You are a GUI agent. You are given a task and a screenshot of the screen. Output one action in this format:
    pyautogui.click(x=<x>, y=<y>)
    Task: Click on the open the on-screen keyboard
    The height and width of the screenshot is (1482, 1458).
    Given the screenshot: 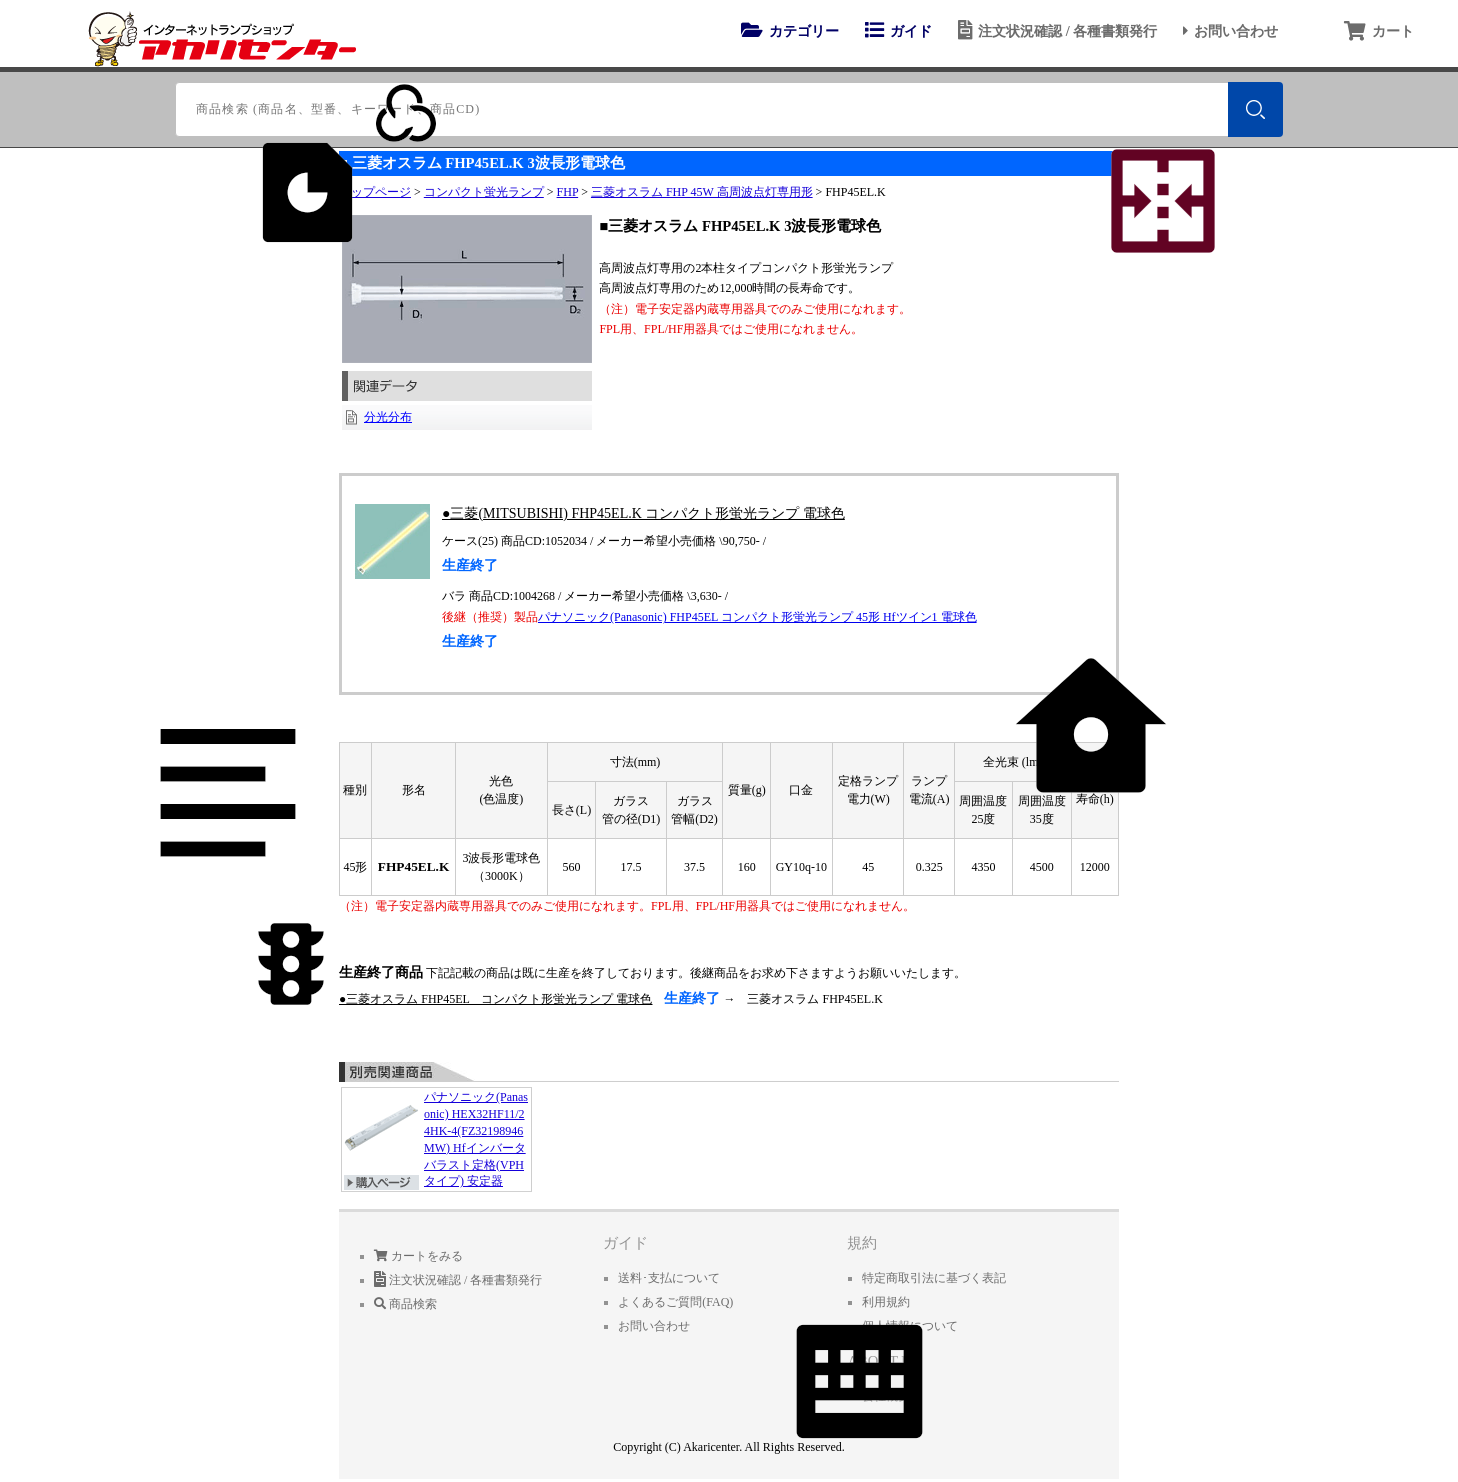 What is the action you would take?
    pyautogui.click(x=859, y=1381)
    